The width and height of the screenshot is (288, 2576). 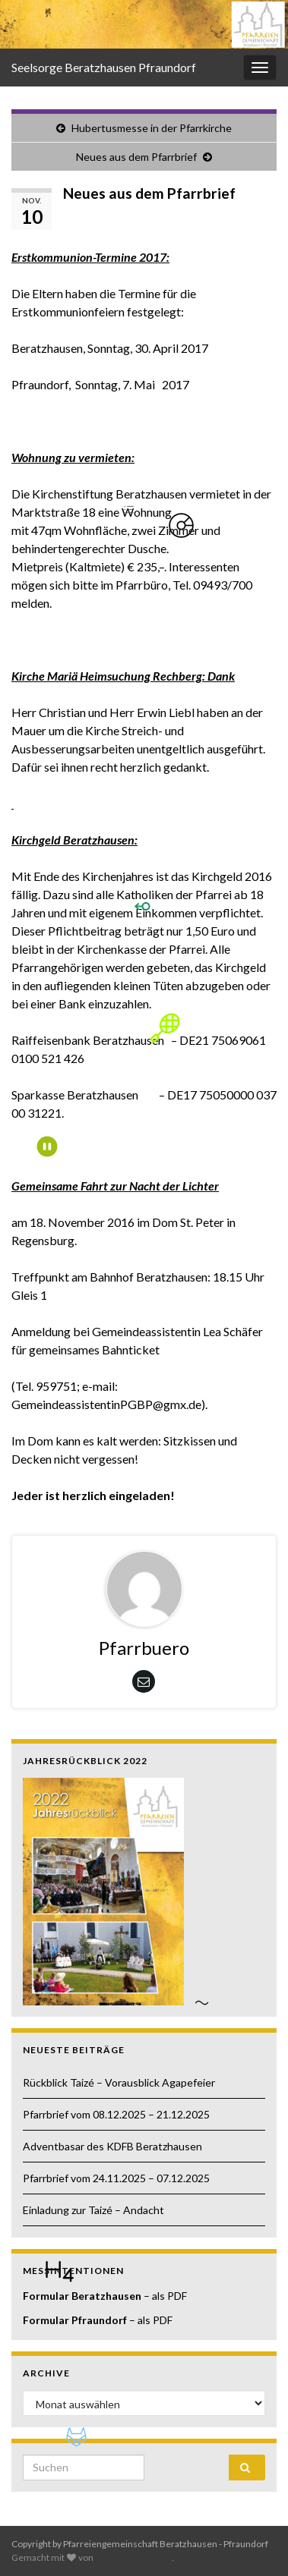 What do you see at coordinates (164, 1028) in the screenshot?
I see `access tennis or racquet sports features` at bounding box center [164, 1028].